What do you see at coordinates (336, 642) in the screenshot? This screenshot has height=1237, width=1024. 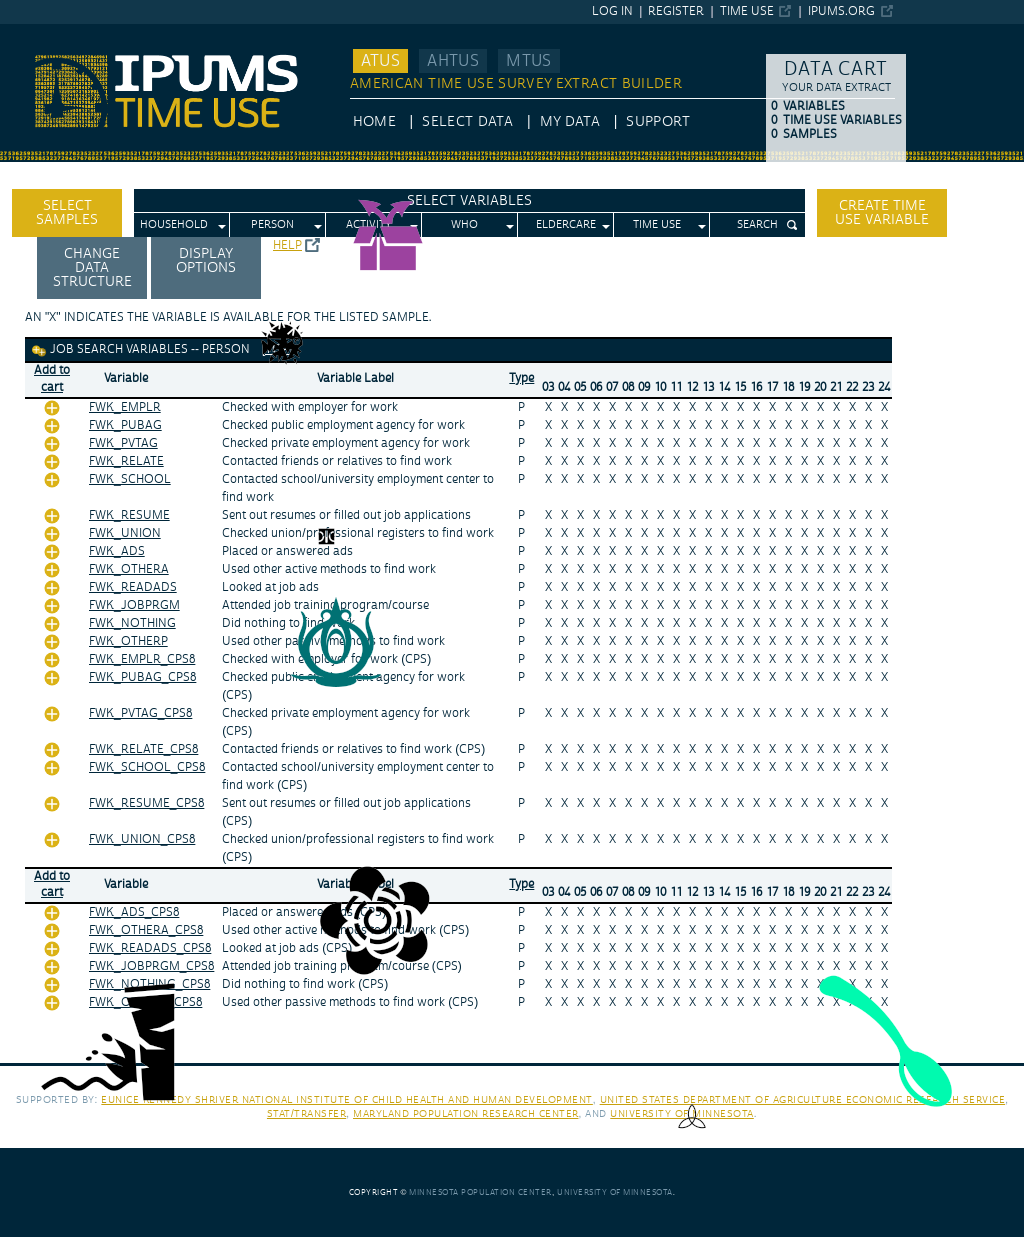 I see `decorative emblem or crest symbol` at bounding box center [336, 642].